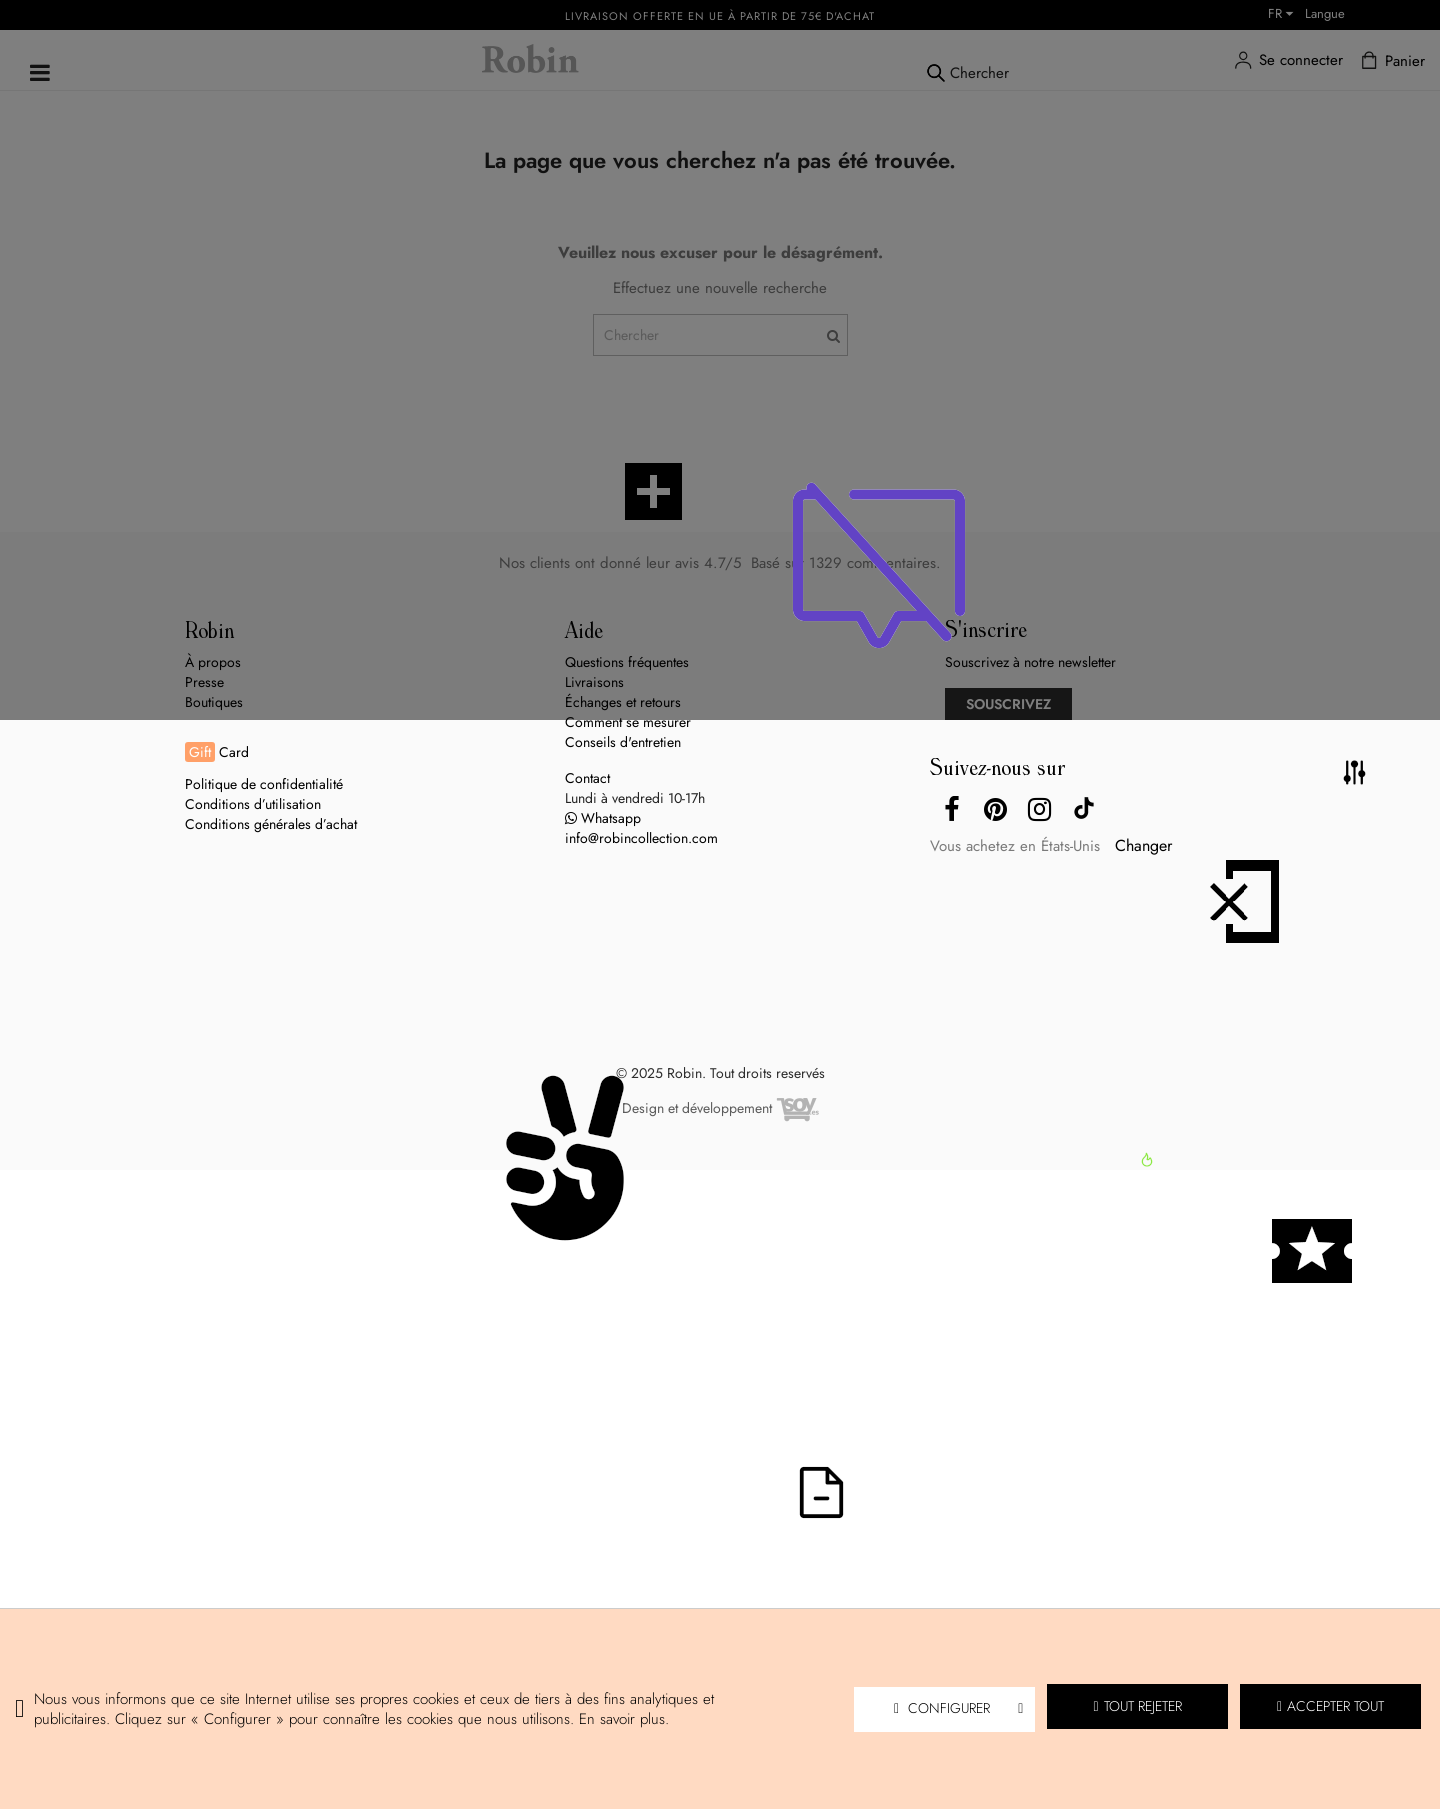  Describe the element at coordinates (821, 1492) in the screenshot. I see `remove a file from your selection` at that location.